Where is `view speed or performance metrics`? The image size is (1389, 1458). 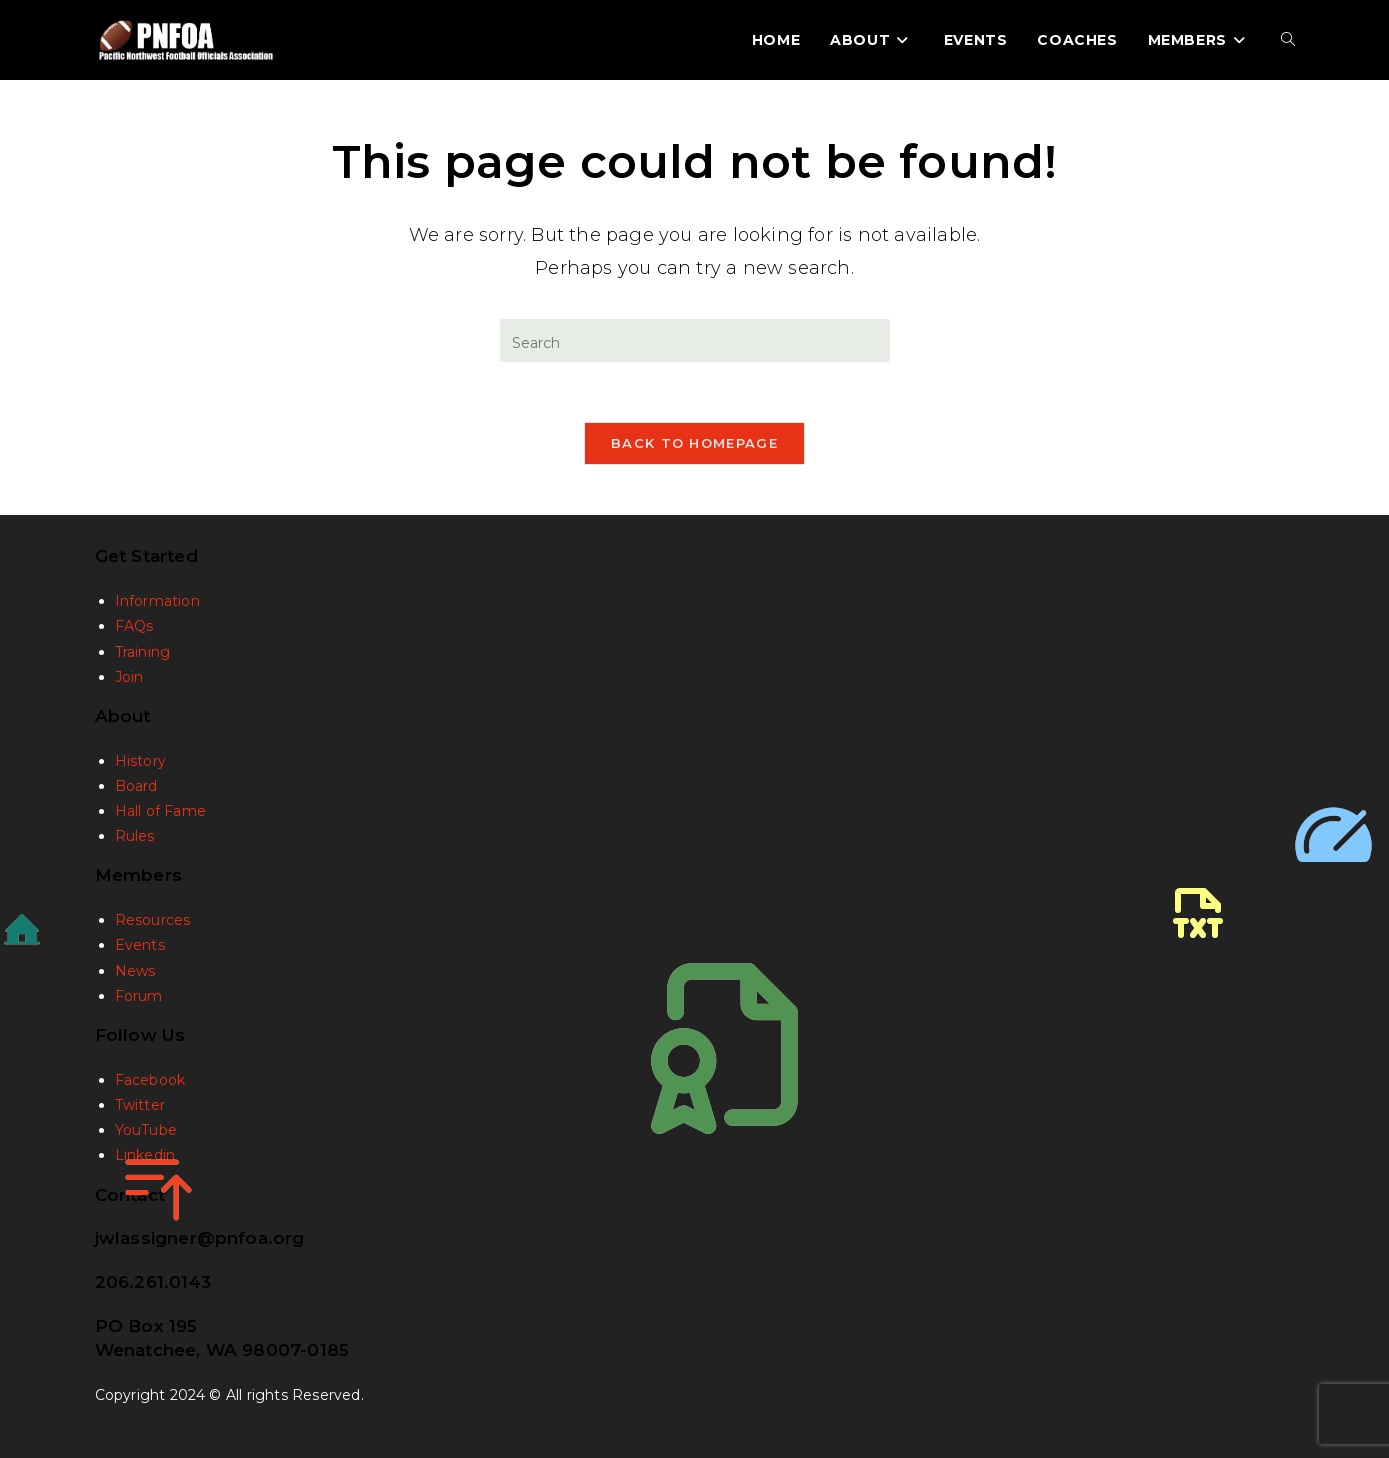
view speed or performance metrics is located at coordinates (1333, 837).